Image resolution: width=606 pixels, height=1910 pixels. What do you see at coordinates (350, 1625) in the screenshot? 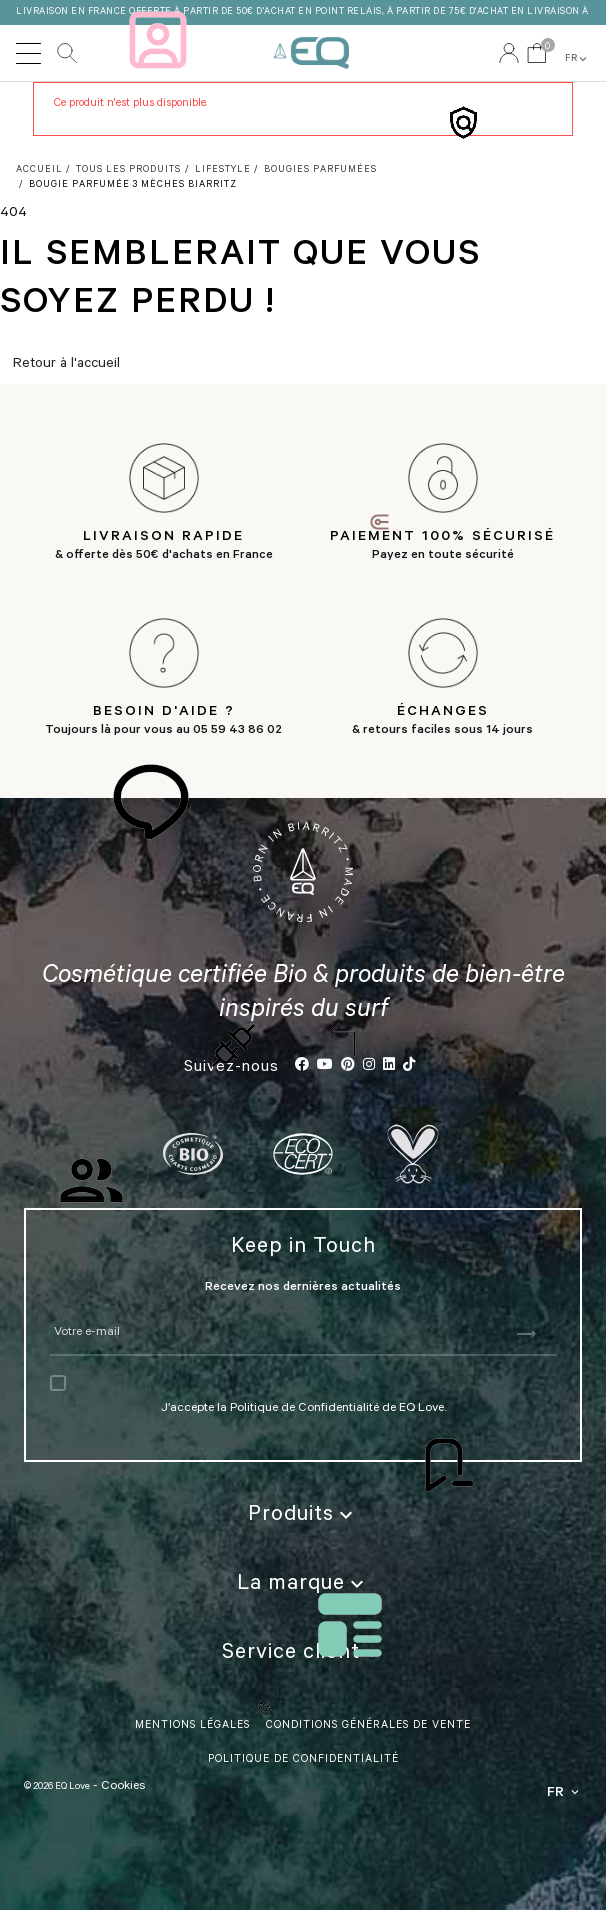
I see `access document templates` at bounding box center [350, 1625].